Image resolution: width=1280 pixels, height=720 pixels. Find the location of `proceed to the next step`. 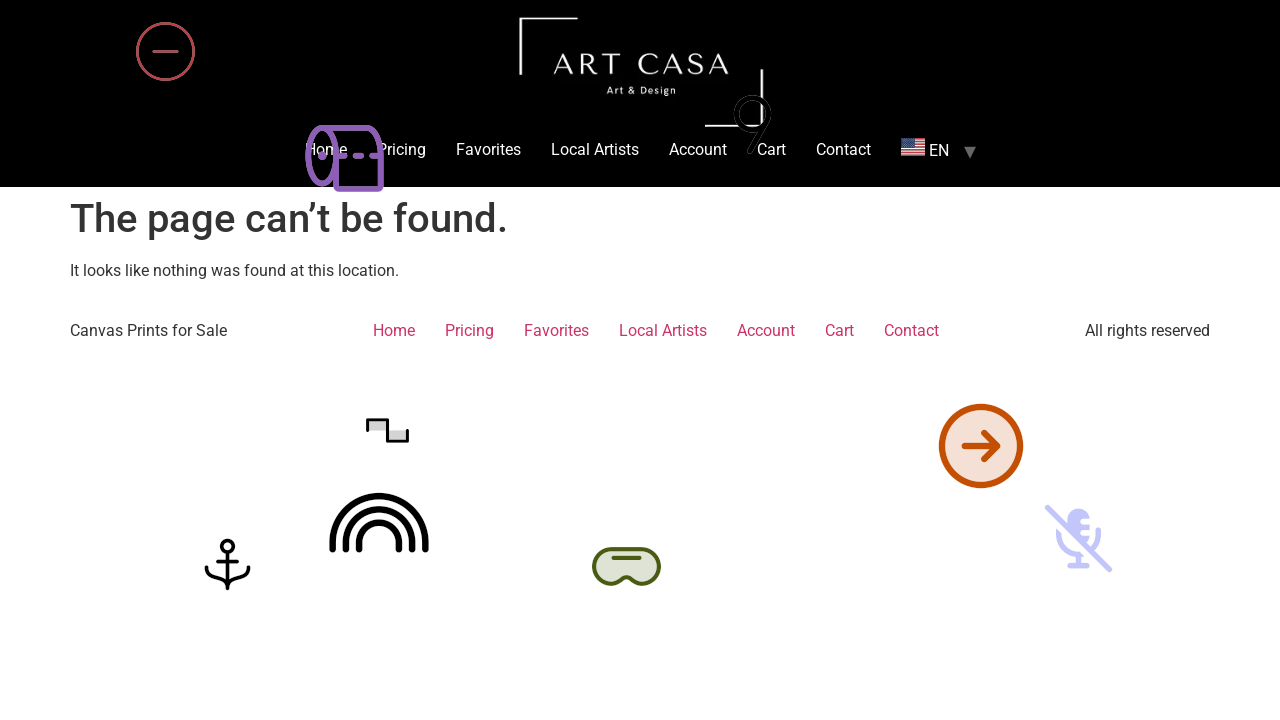

proceed to the next step is located at coordinates (981, 446).